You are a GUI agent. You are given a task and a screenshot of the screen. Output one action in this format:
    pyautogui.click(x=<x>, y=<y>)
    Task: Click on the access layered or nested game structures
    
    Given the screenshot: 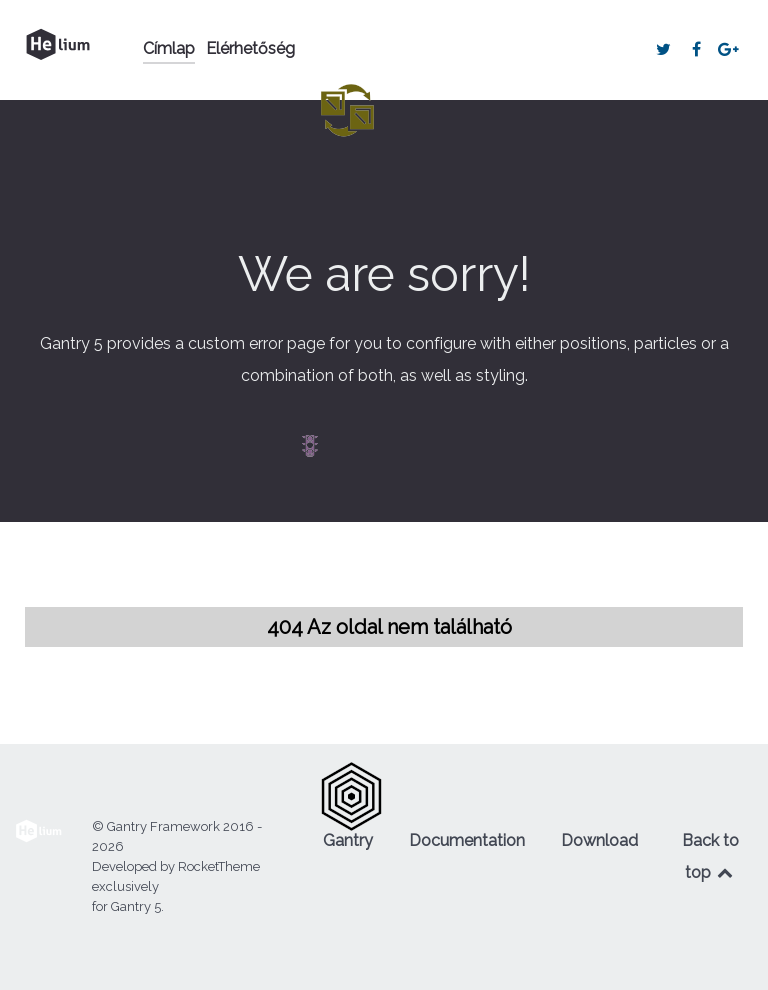 What is the action you would take?
    pyautogui.click(x=351, y=796)
    